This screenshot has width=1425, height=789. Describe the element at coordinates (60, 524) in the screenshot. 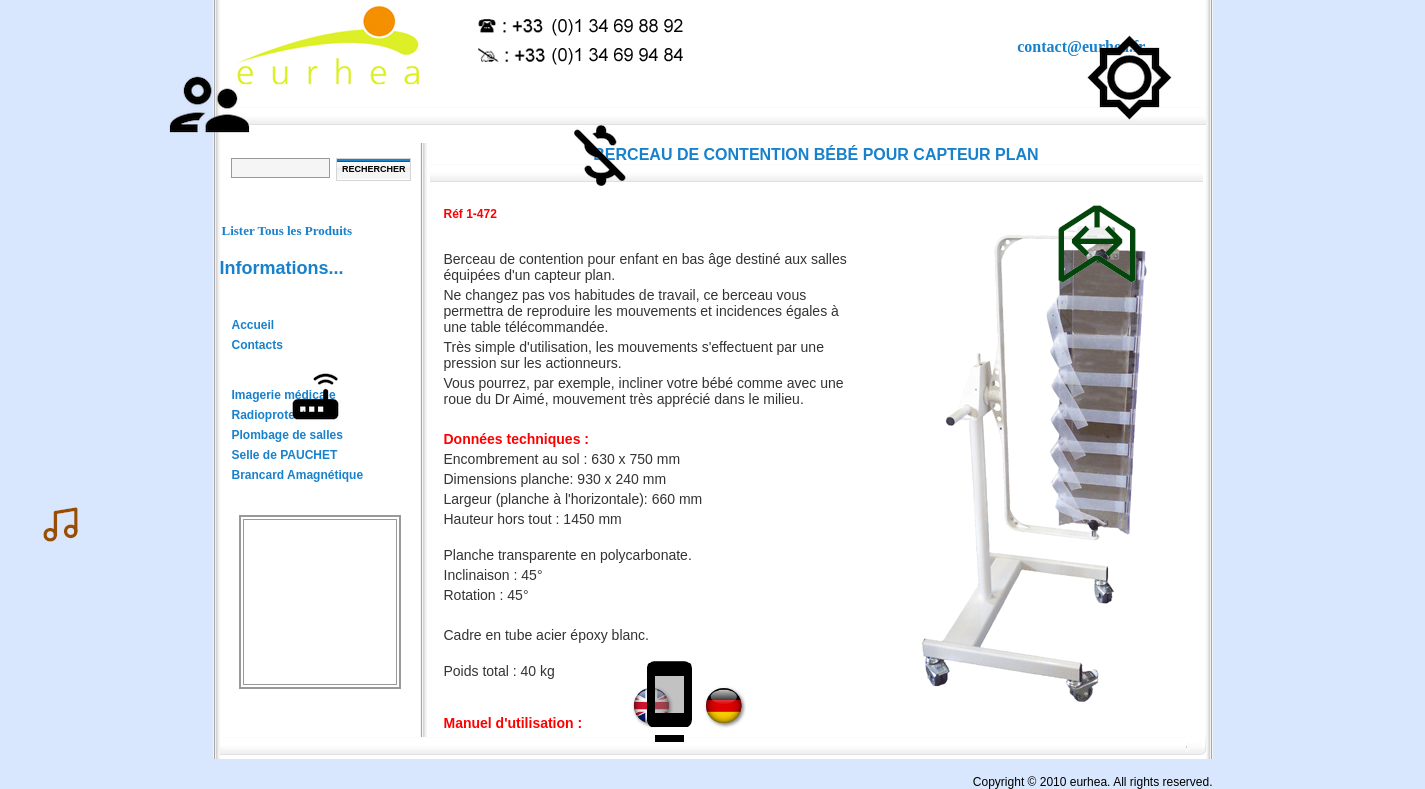

I see `access music library or player` at that location.